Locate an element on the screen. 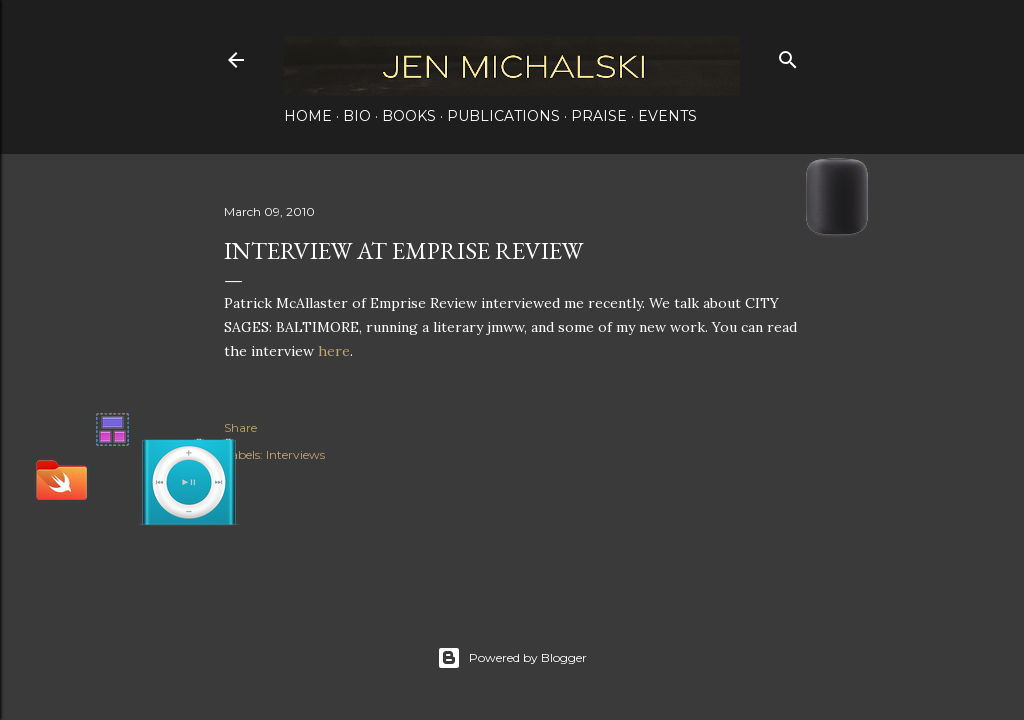 The height and width of the screenshot is (720, 1024). select all items in the current view is located at coordinates (112, 429).